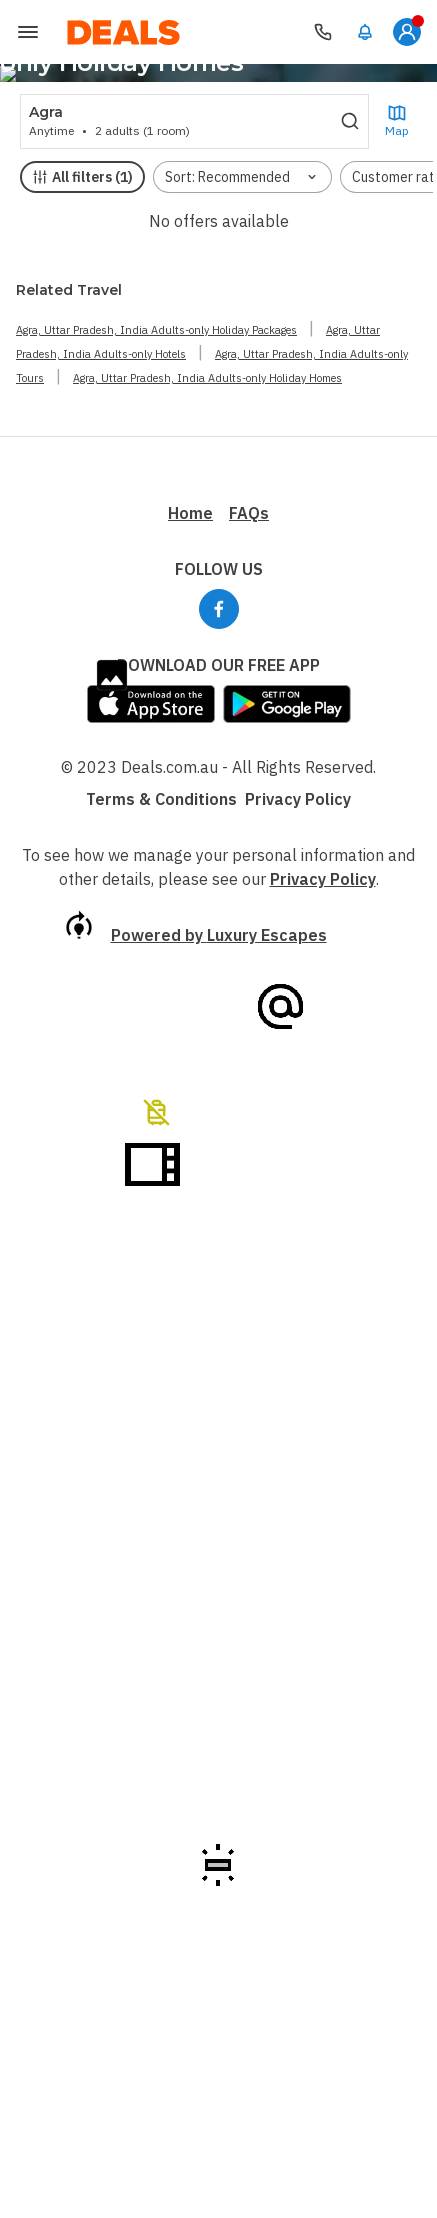 The width and height of the screenshot is (437, 2218). I want to click on enter or view email address, so click(280, 1006).